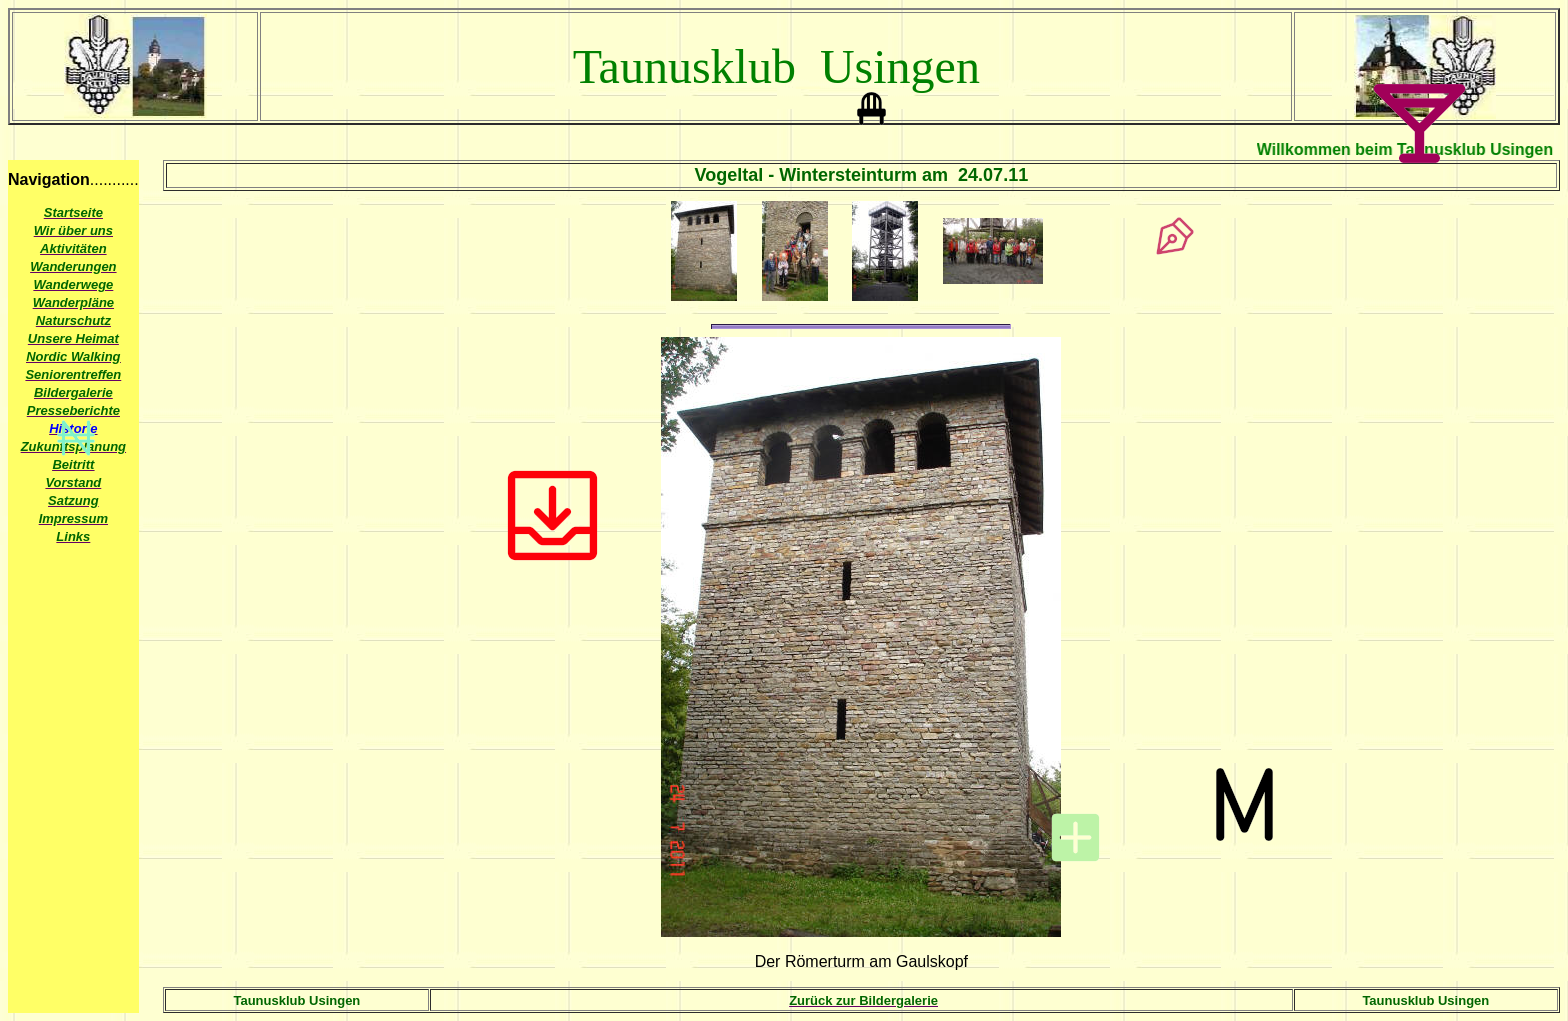  Describe the element at coordinates (76, 438) in the screenshot. I see `nigerian naira currency symbol` at that location.